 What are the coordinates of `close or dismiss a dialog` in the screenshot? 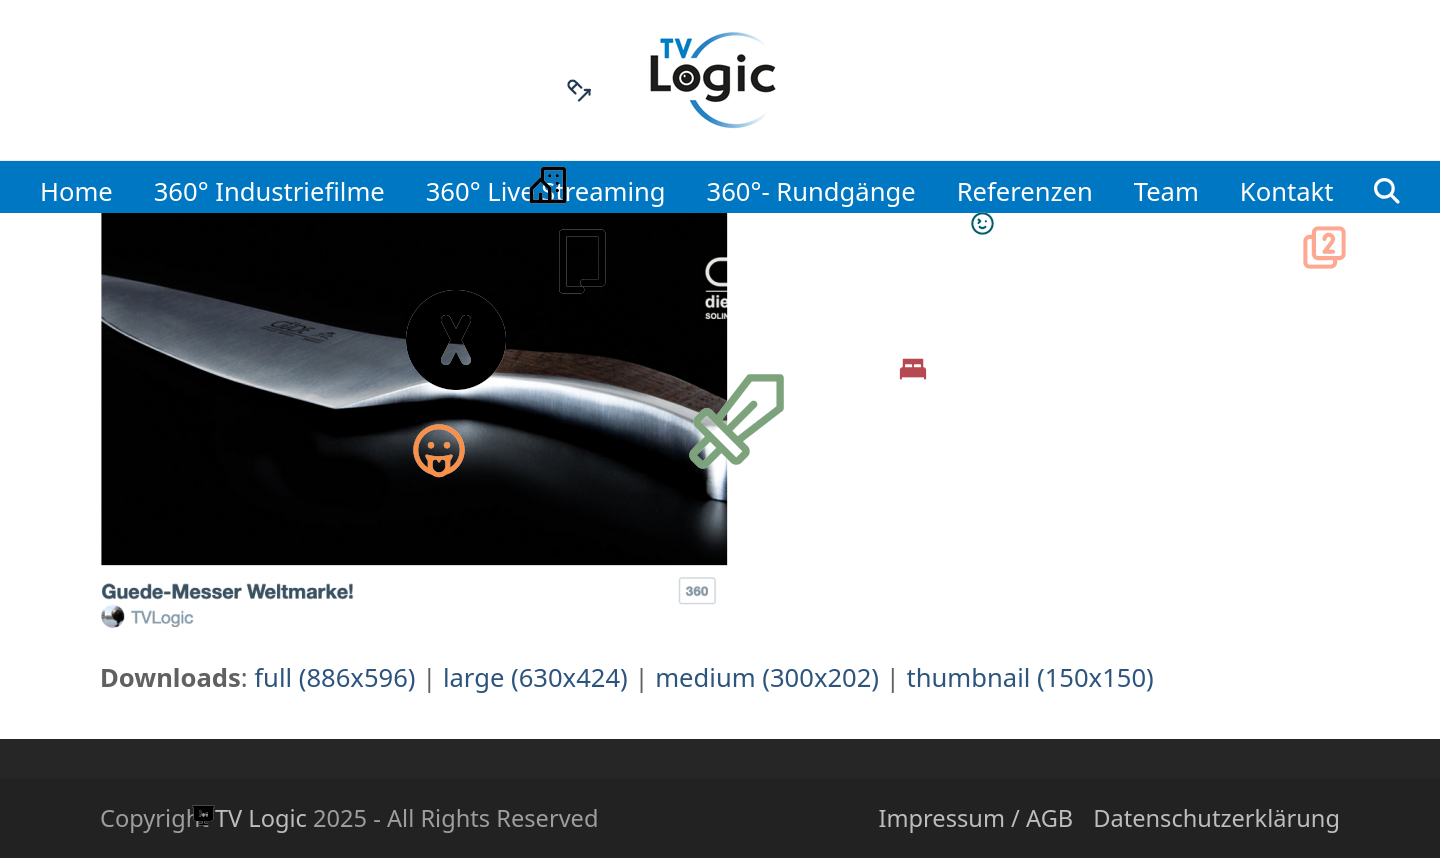 It's located at (456, 340).